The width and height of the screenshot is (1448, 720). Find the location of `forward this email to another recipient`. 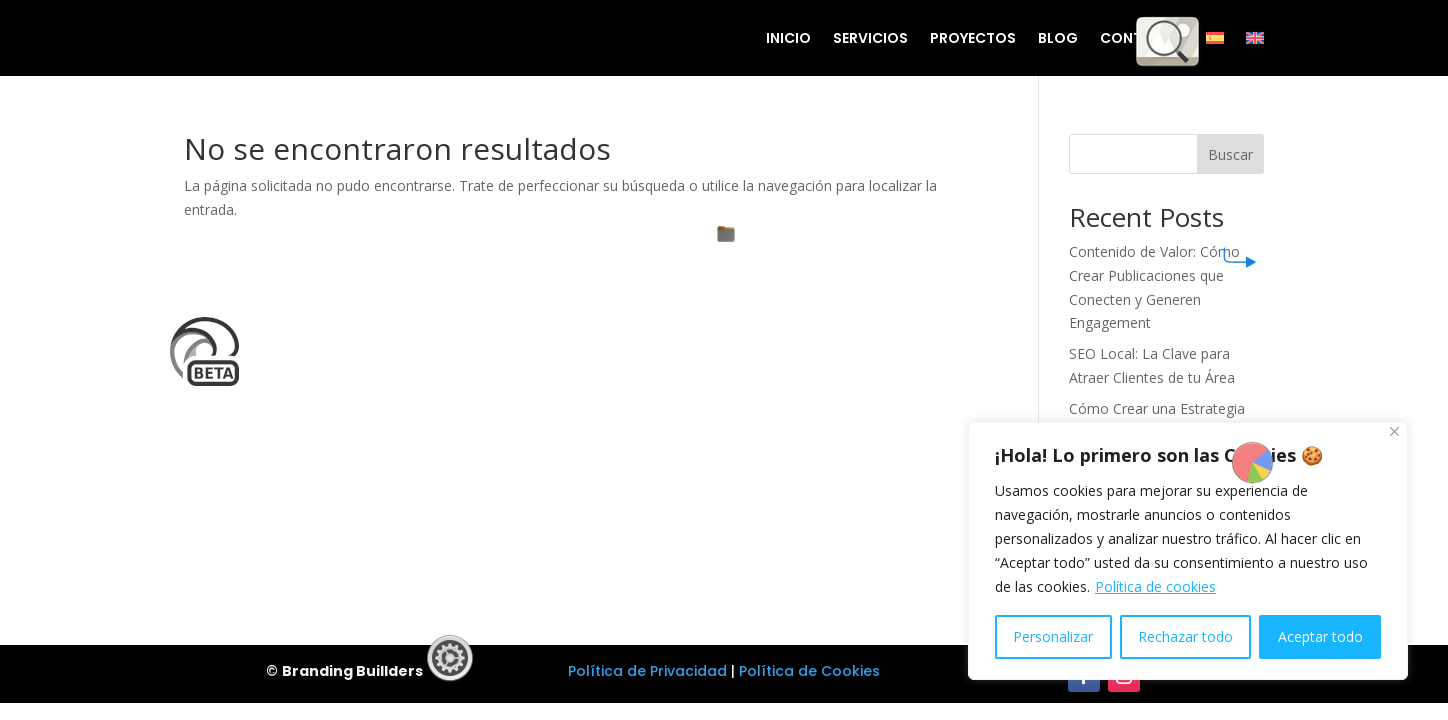

forward this email to another recipient is located at coordinates (1240, 257).